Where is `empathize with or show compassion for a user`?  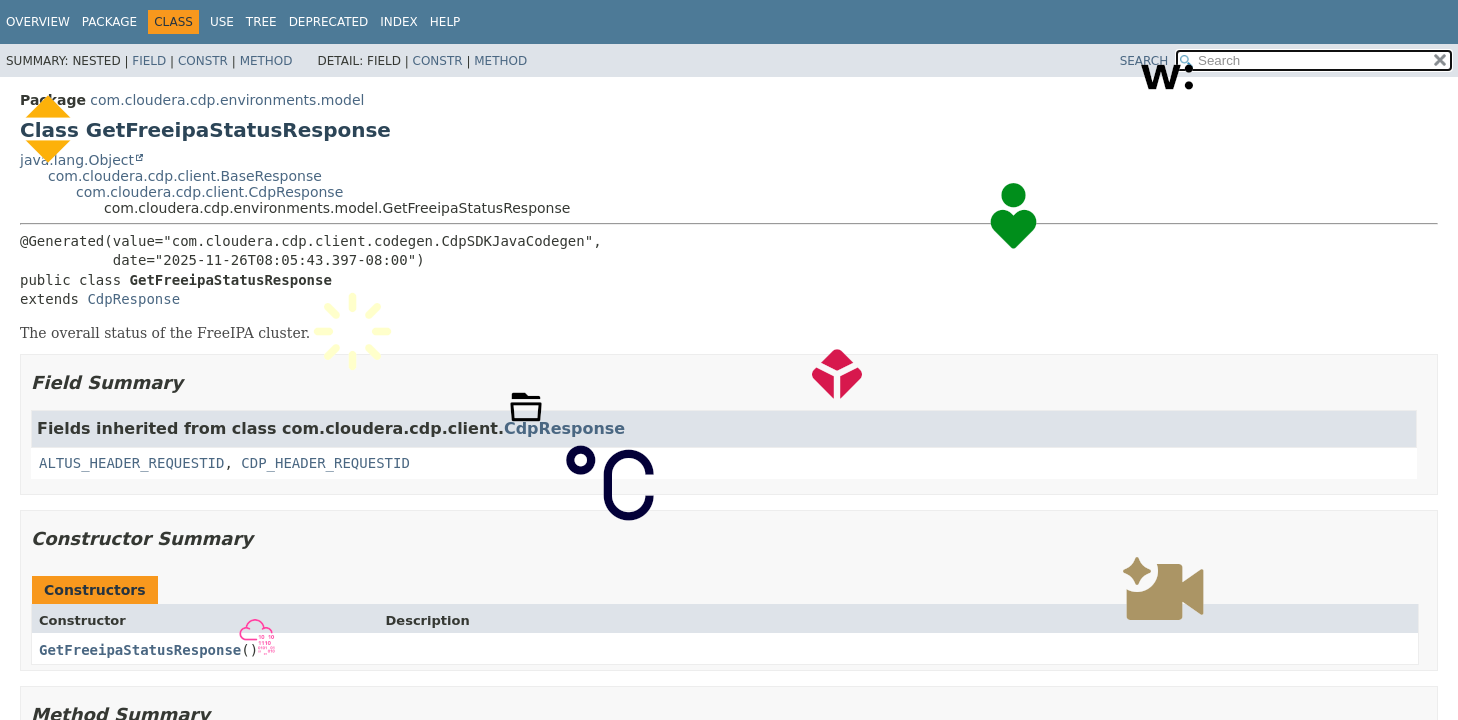
empathize with or show compassion for a user is located at coordinates (1013, 216).